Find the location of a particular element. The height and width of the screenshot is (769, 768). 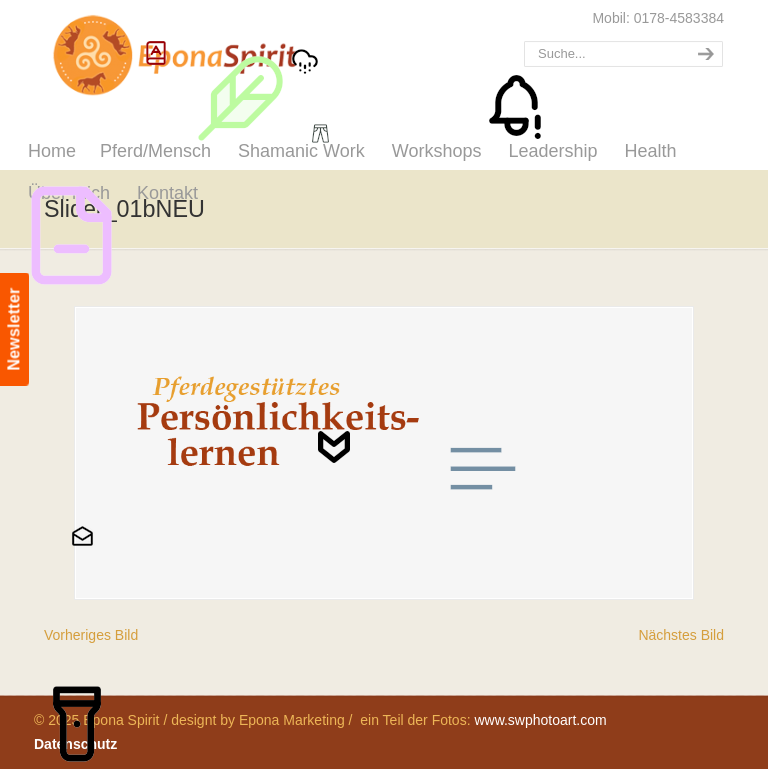

view draft messages is located at coordinates (82, 537).